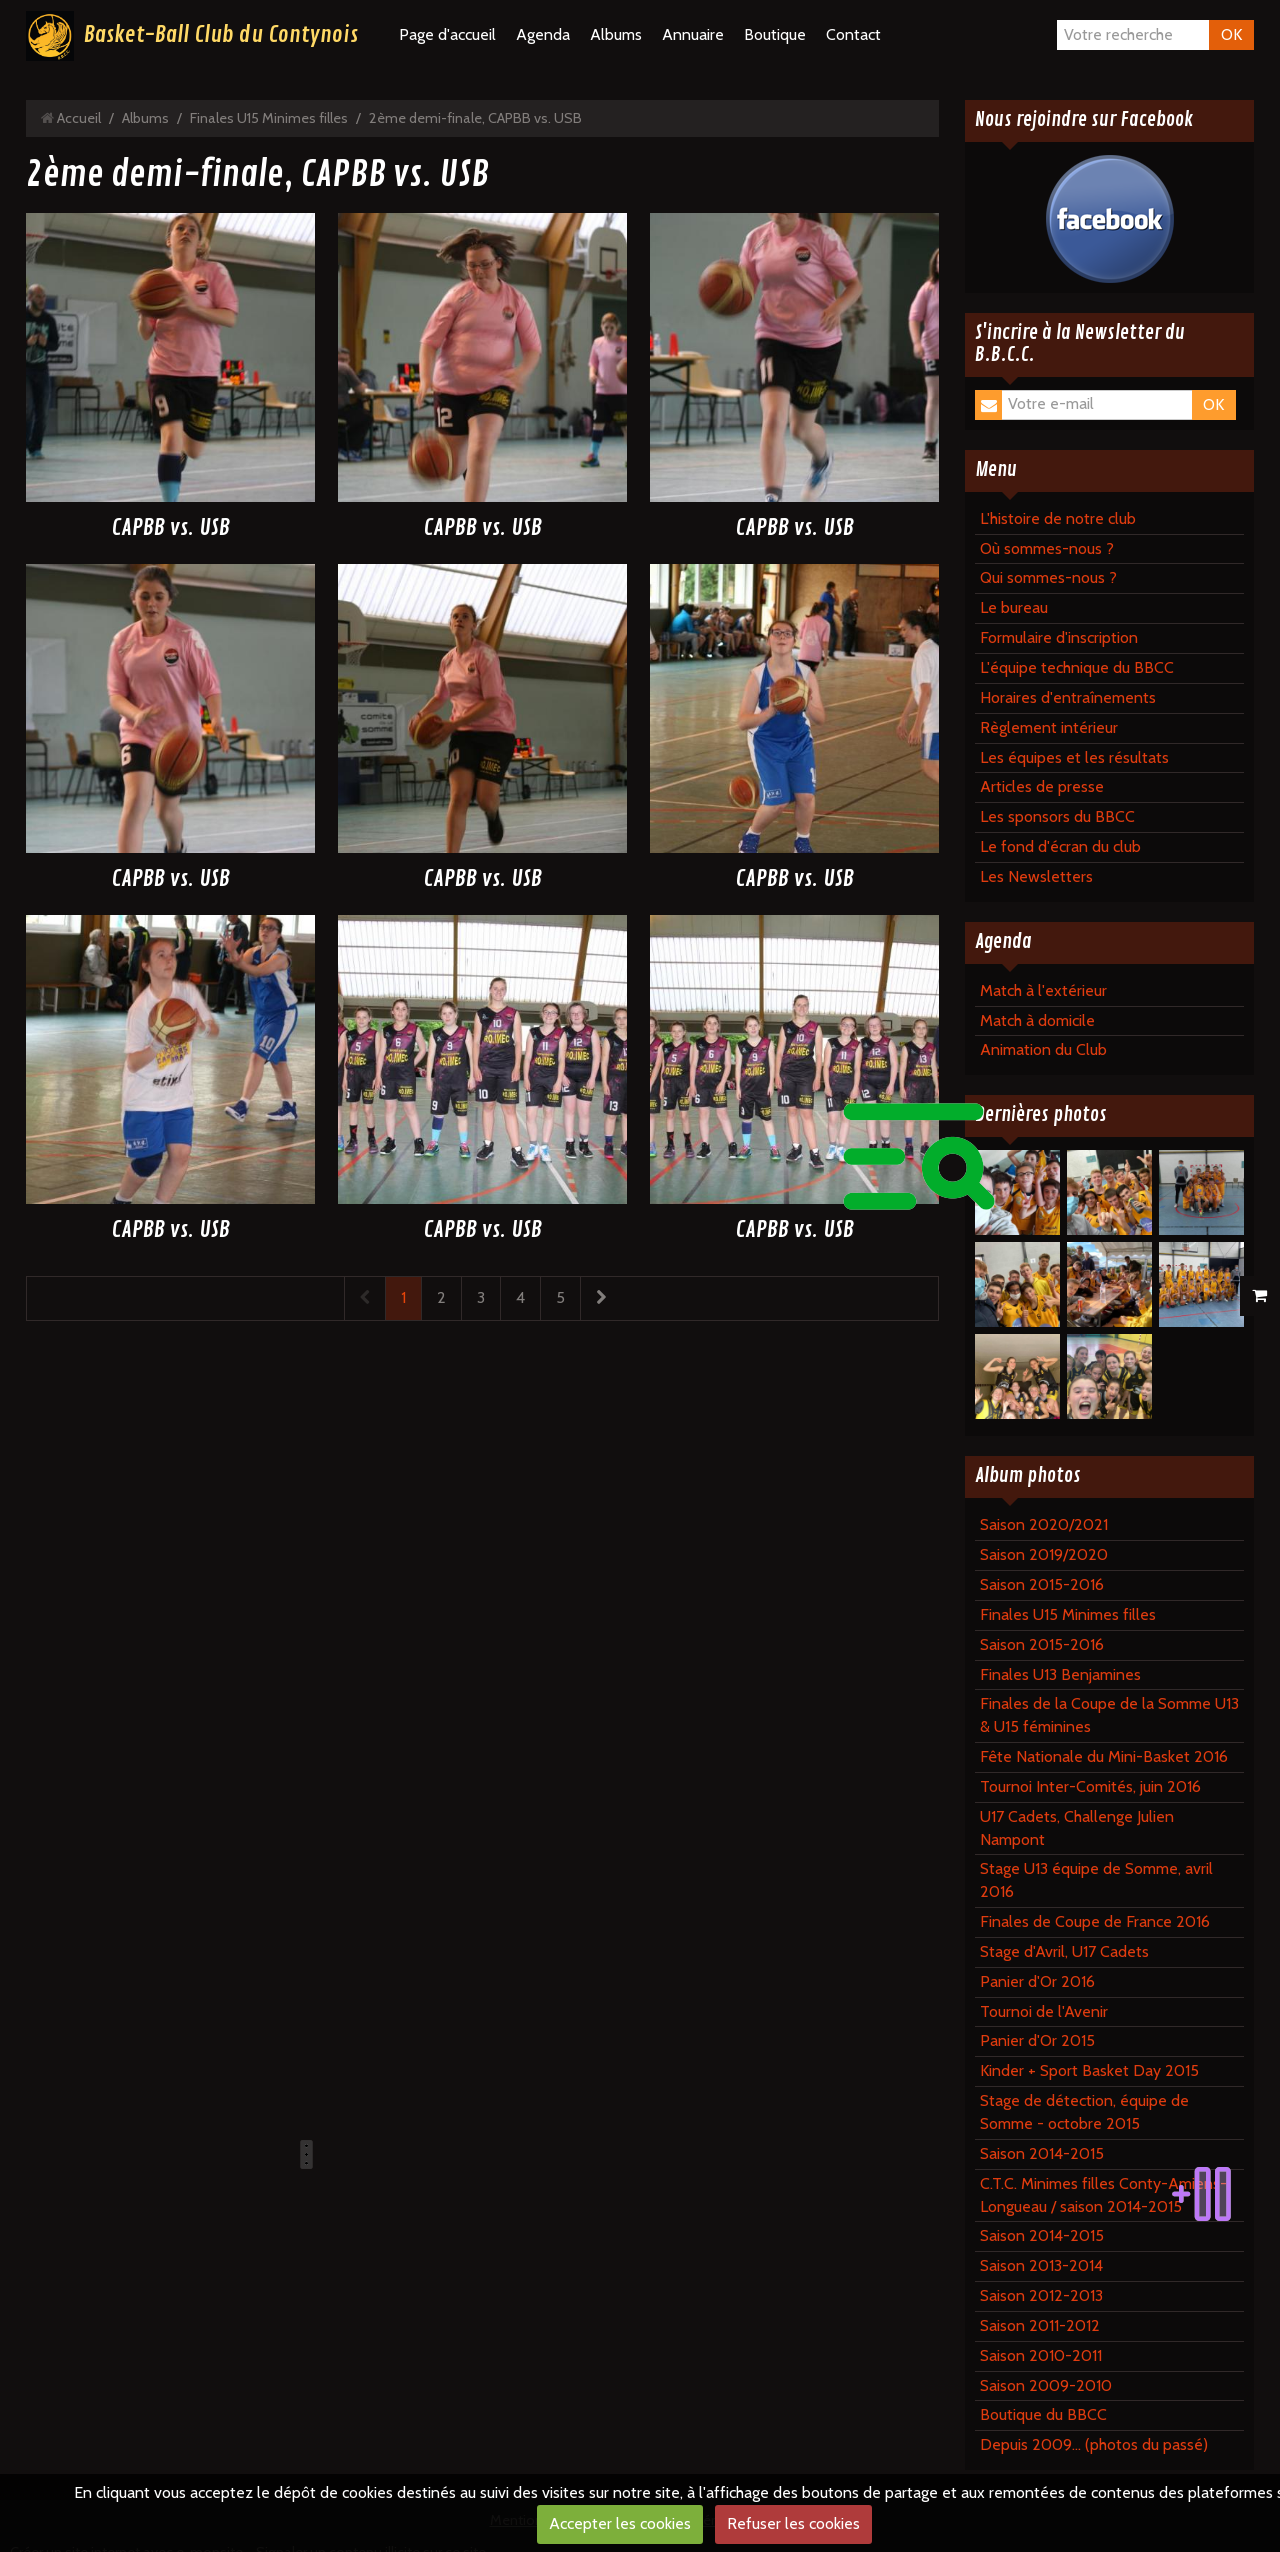 Image resolution: width=1280 pixels, height=2552 pixels. I want to click on open more options menu, so click(306, 2154).